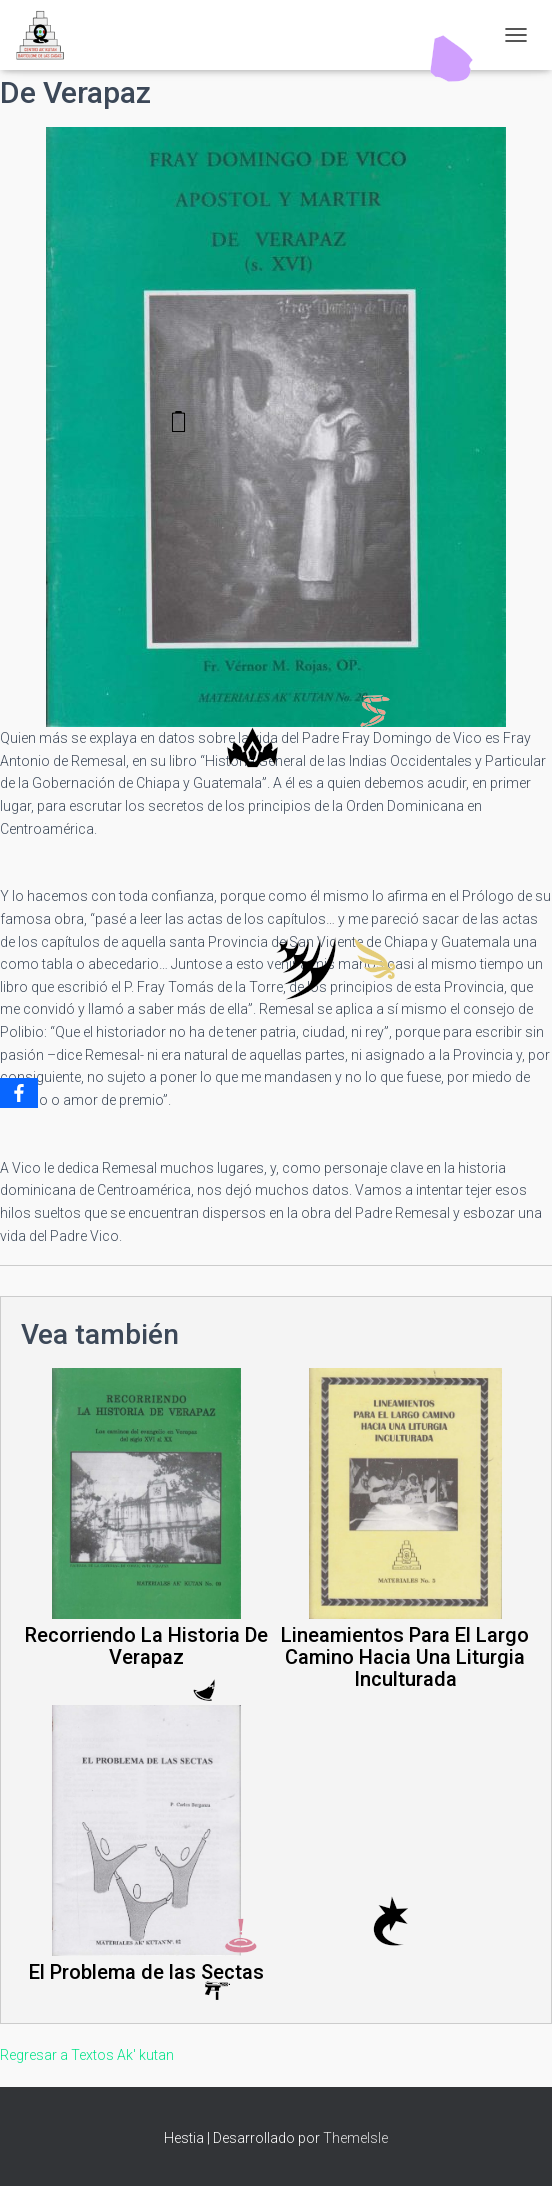 This screenshot has height=2186, width=552. What do you see at coordinates (451, 58) in the screenshot?
I see `select uruguay as your country or region` at bounding box center [451, 58].